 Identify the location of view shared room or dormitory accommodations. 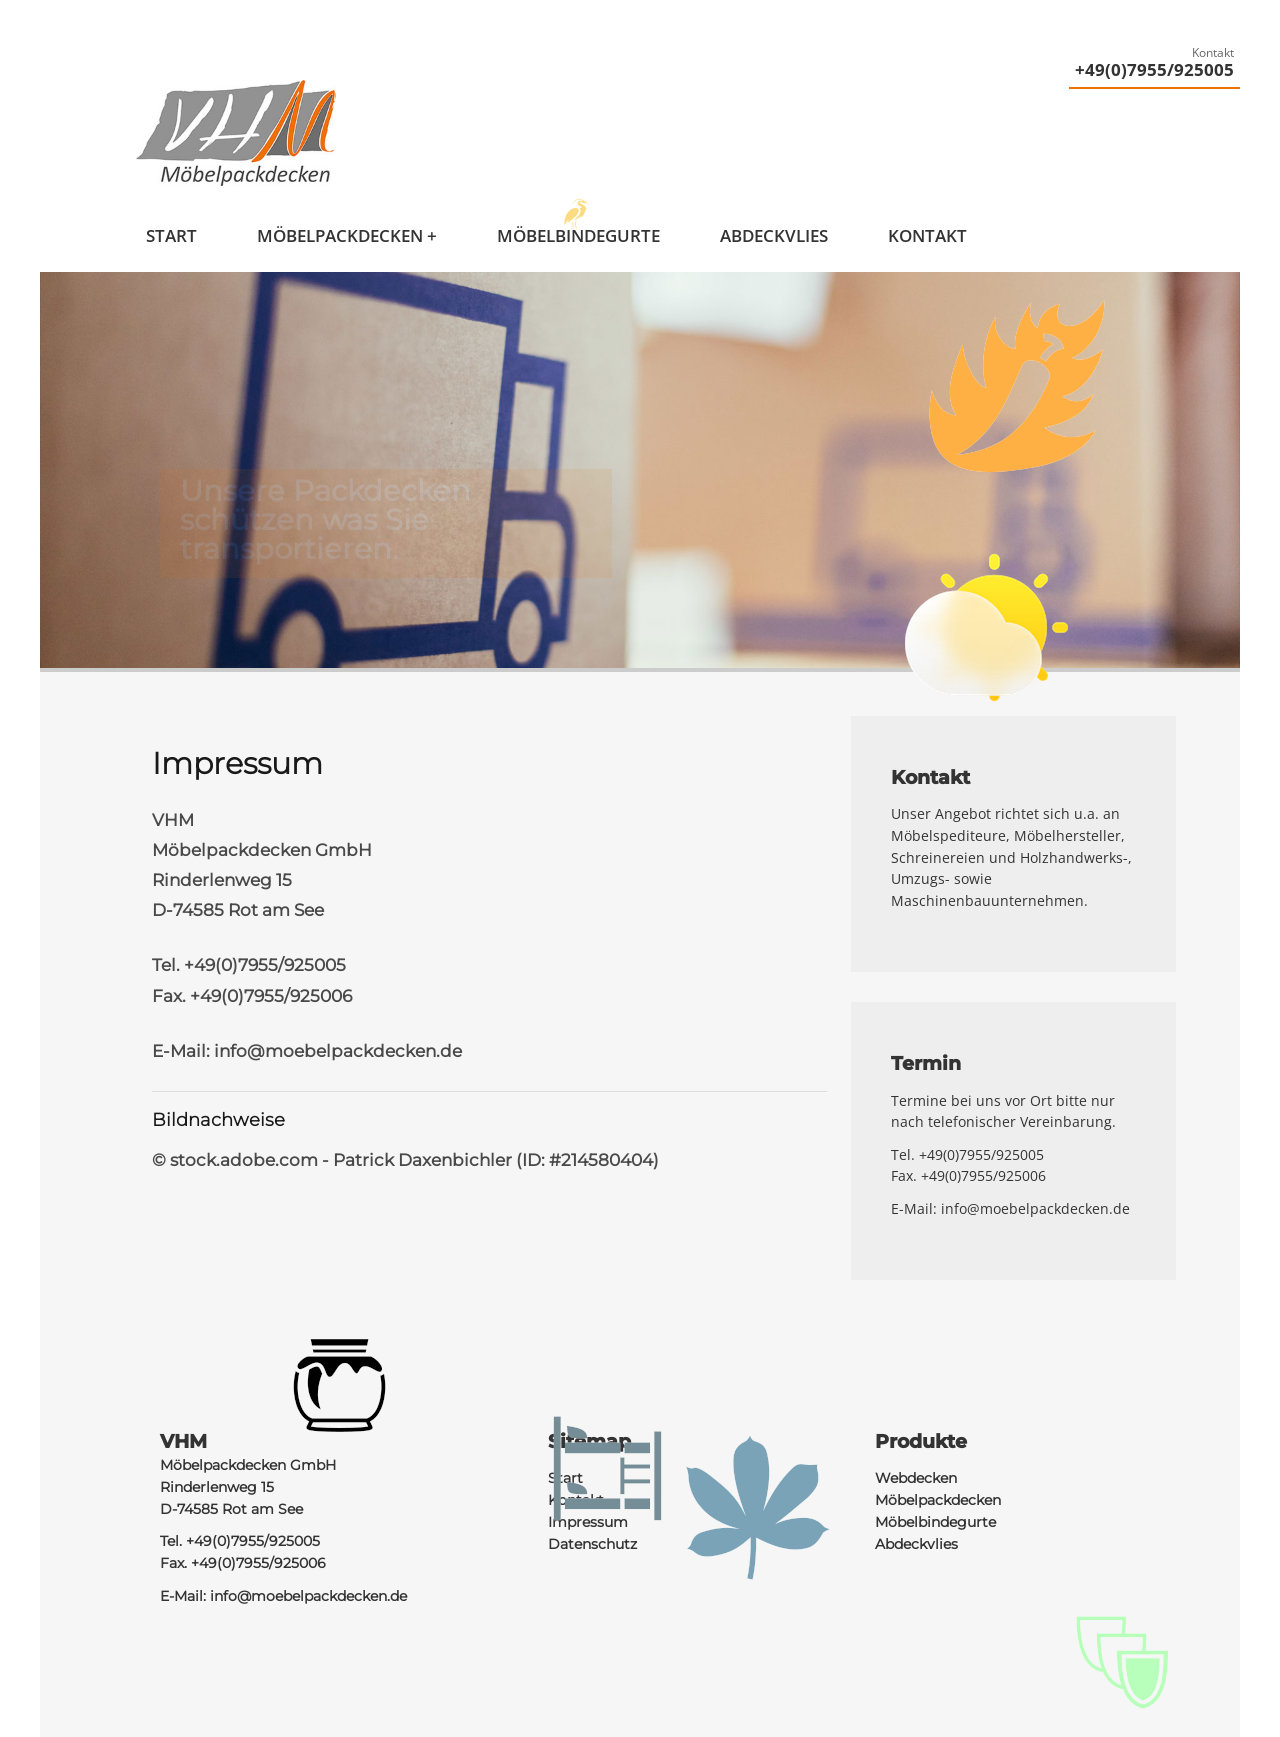
(607, 1466).